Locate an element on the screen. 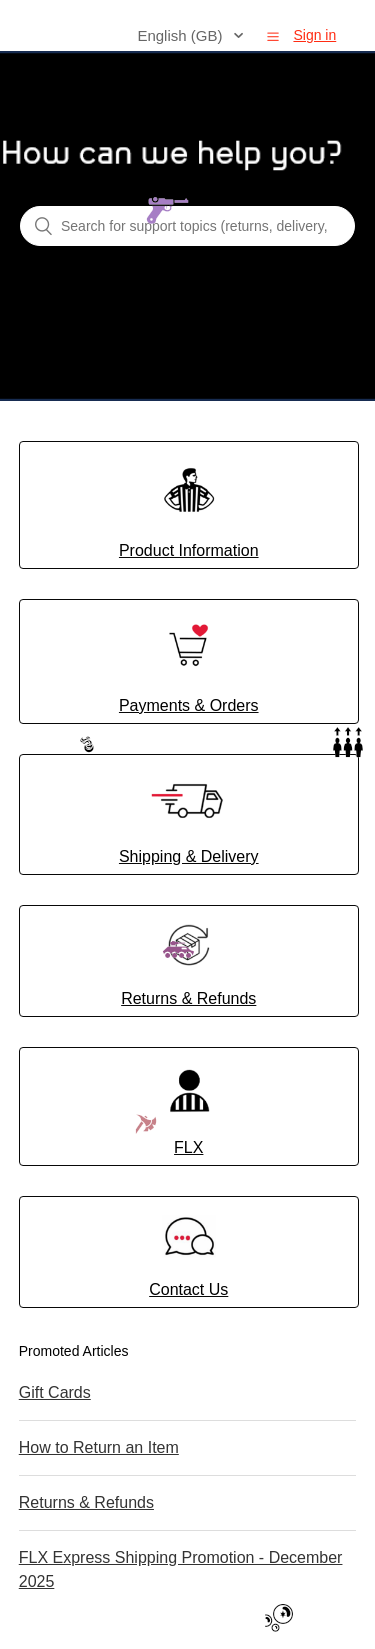  armored personnel carrier unit in a strategy game is located at coordinates (178, 949).